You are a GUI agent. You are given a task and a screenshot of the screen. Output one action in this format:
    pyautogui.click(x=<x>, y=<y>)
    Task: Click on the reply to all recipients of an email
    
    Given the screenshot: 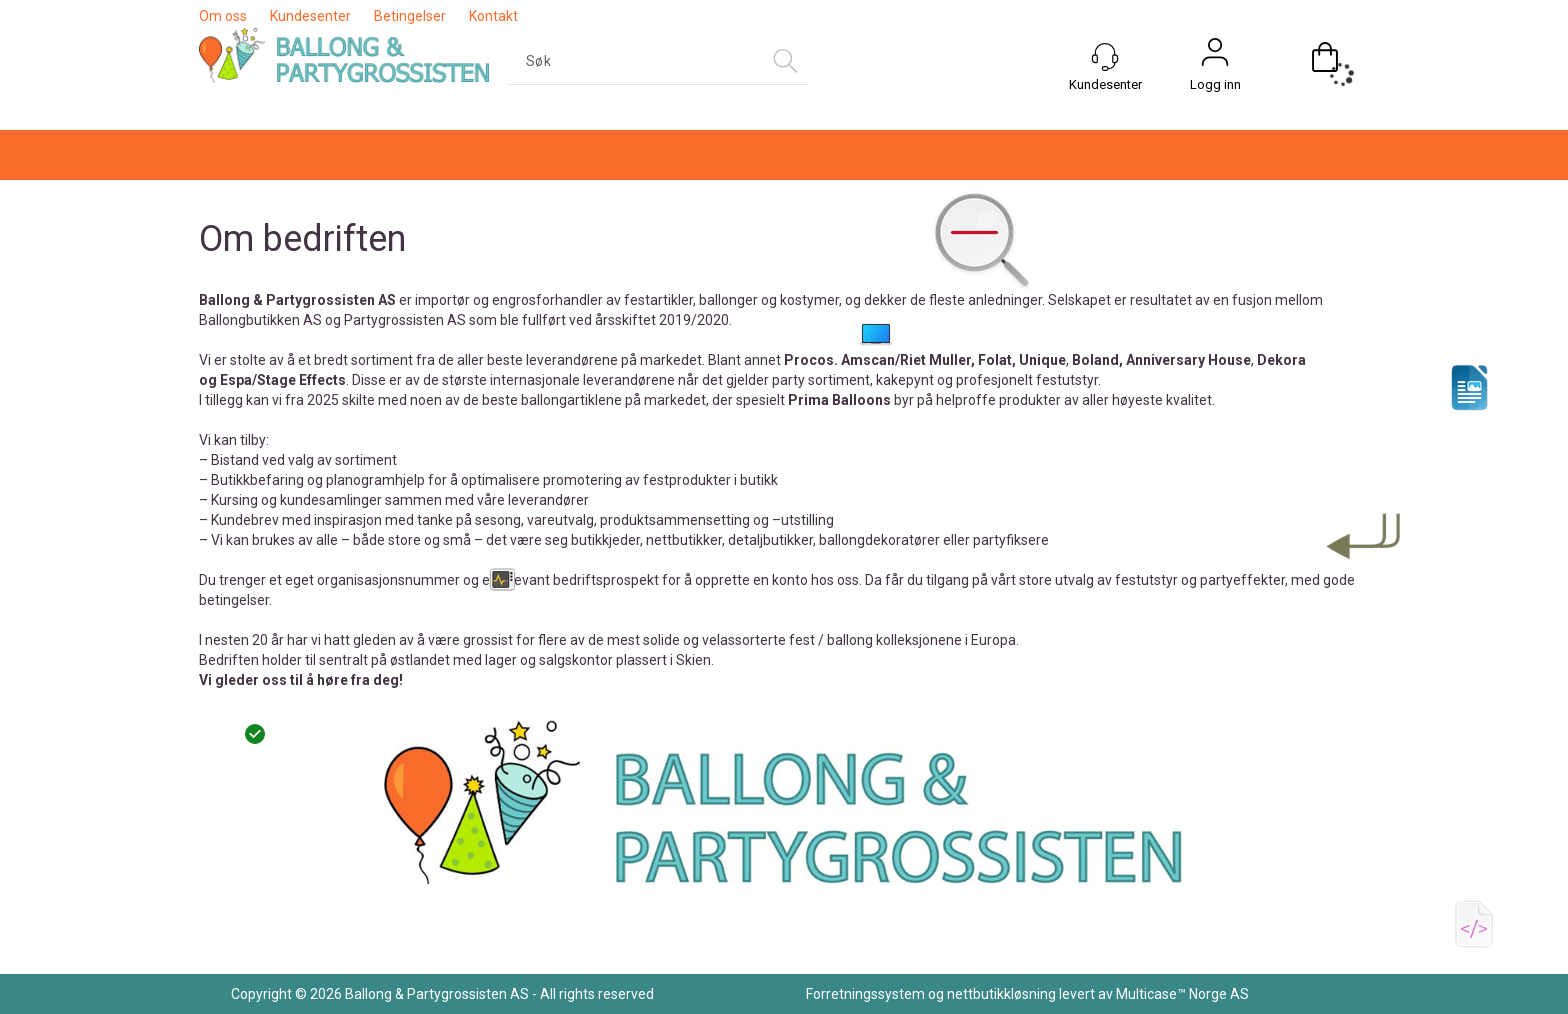 What is the action you would take?
    pyautogui.click(x=1362, y=536)
    